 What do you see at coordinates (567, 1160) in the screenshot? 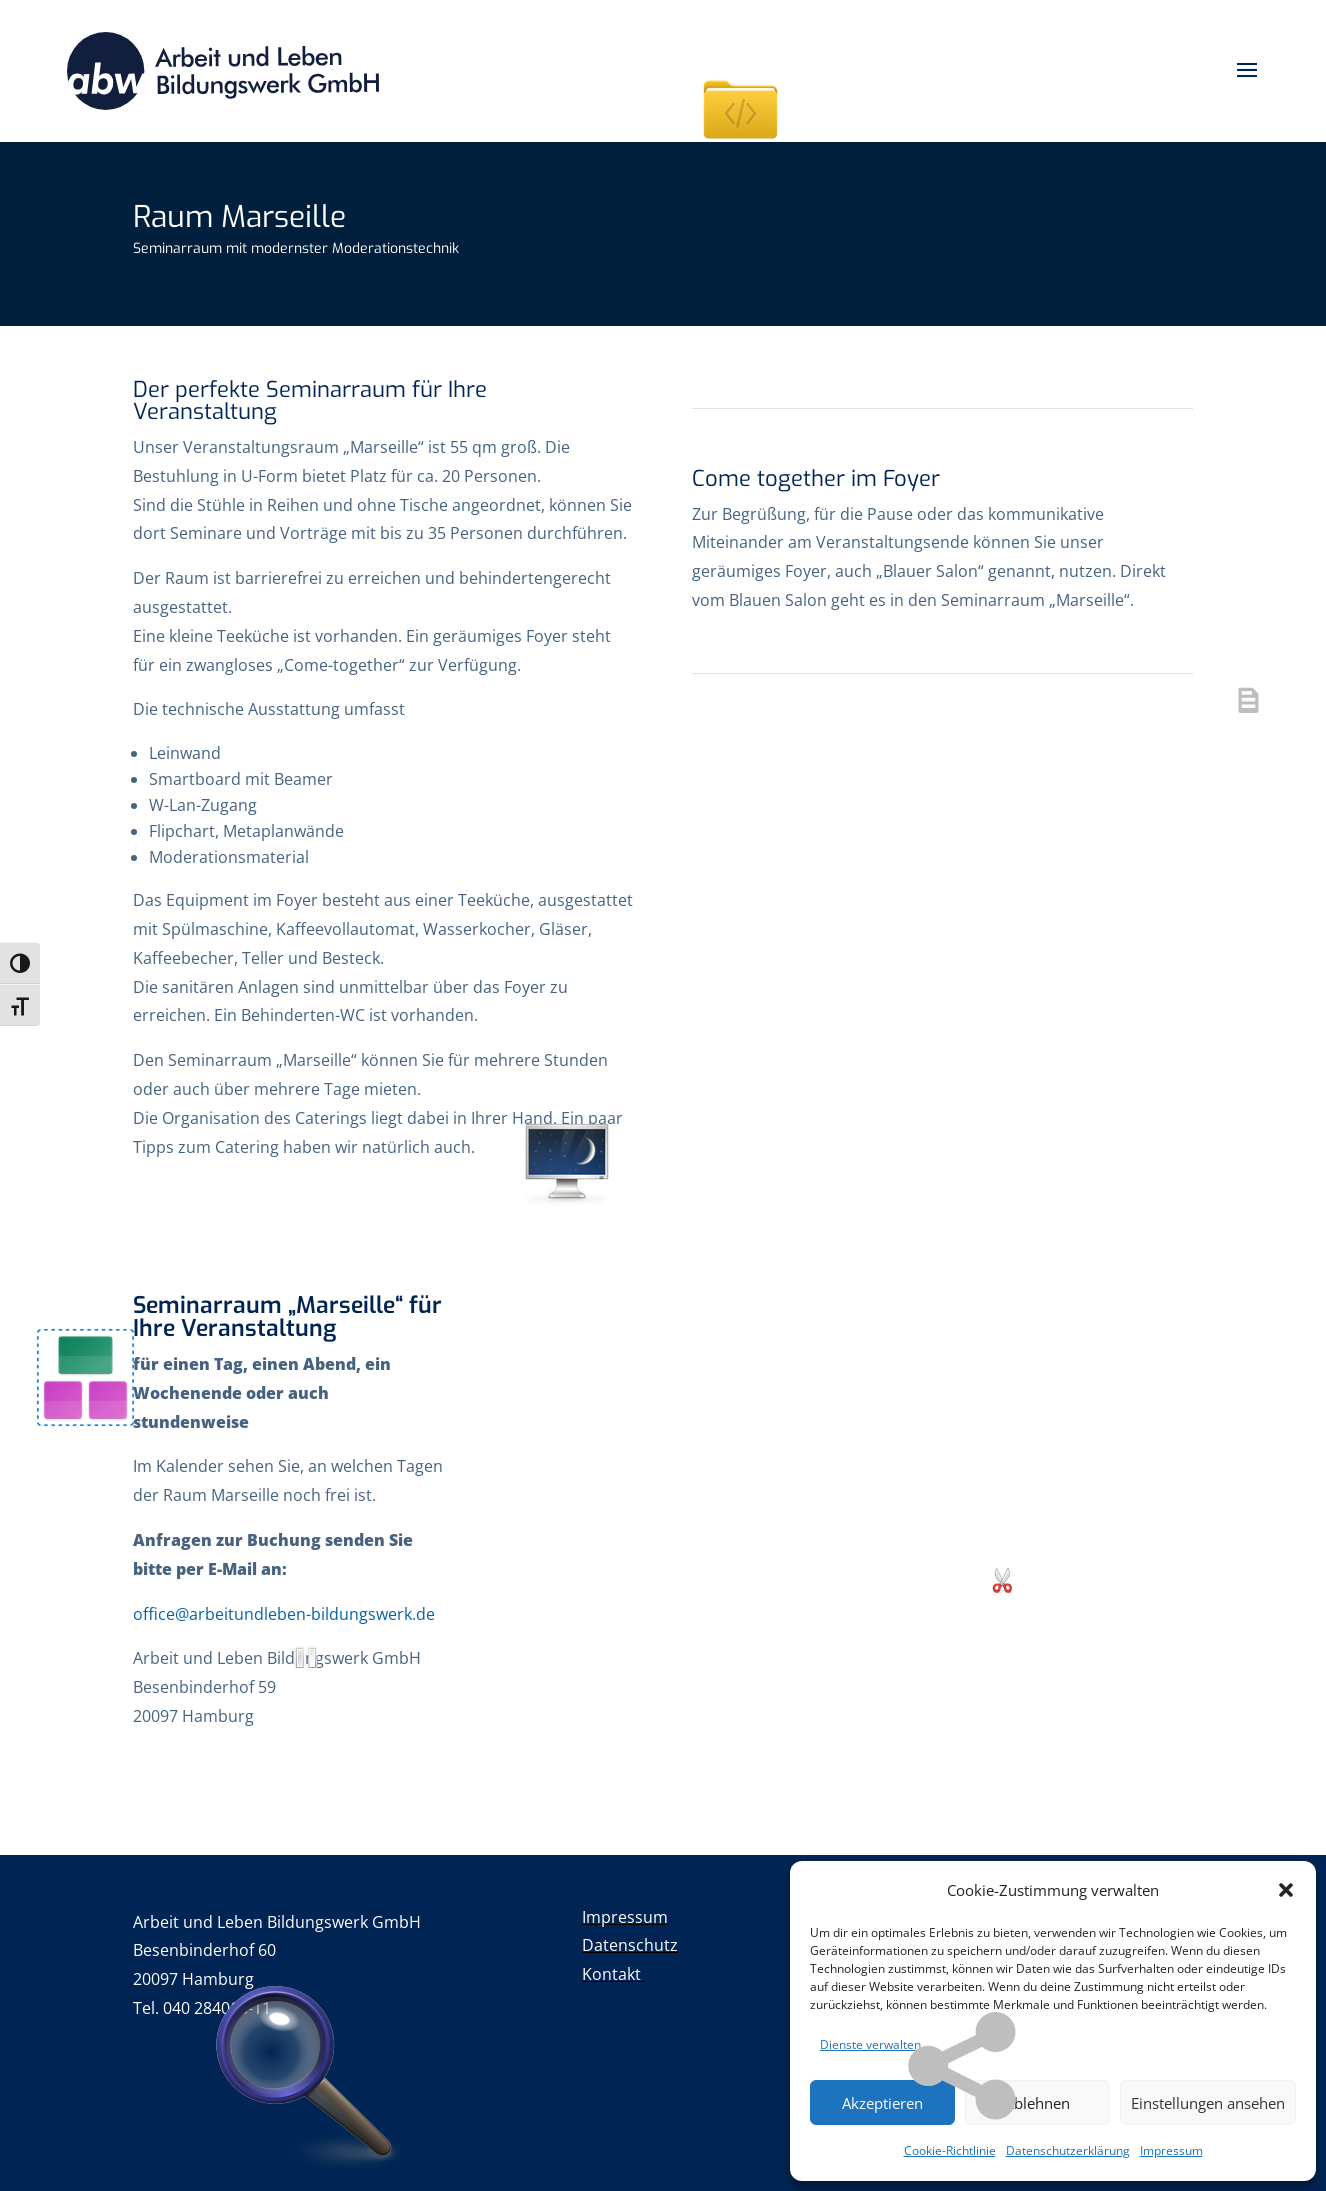
I see `access screensaver settings` at bounding box center [567, 1160].